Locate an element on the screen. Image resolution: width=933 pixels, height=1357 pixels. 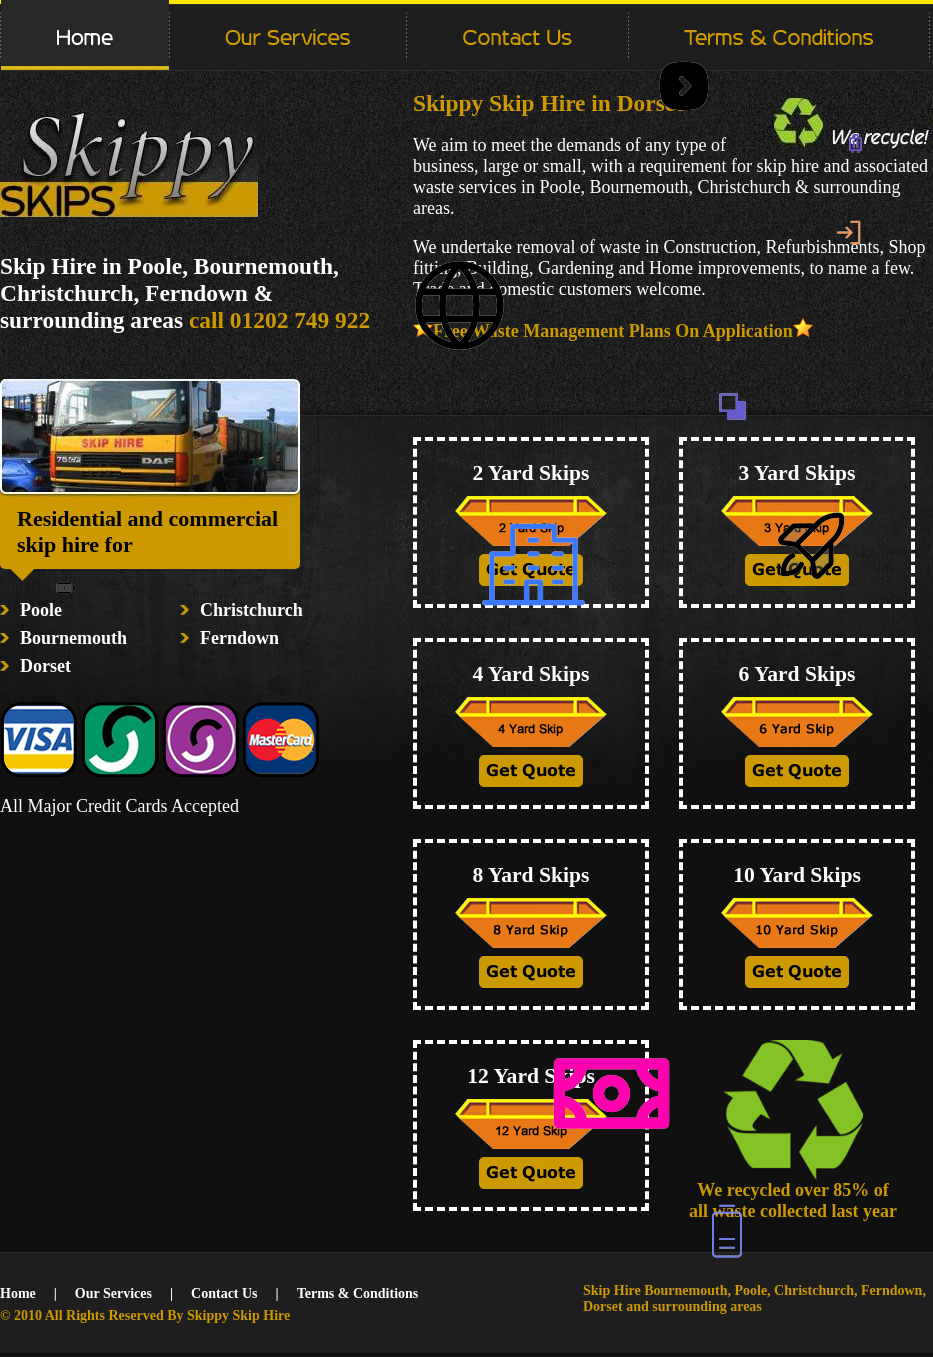
access website or browse the internet is located at coordinates (459, 305).